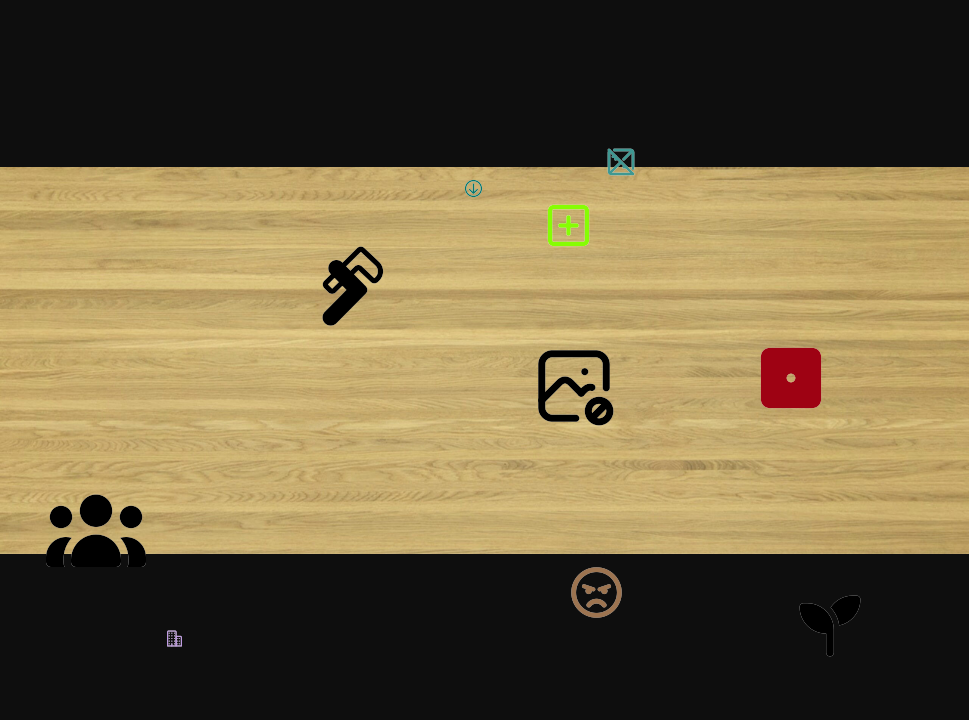  What do you see at coordinates (791, 378) in the screenshot?
I see `indicates a value of one in a dice or random number game` at bounding box center [791, 378].